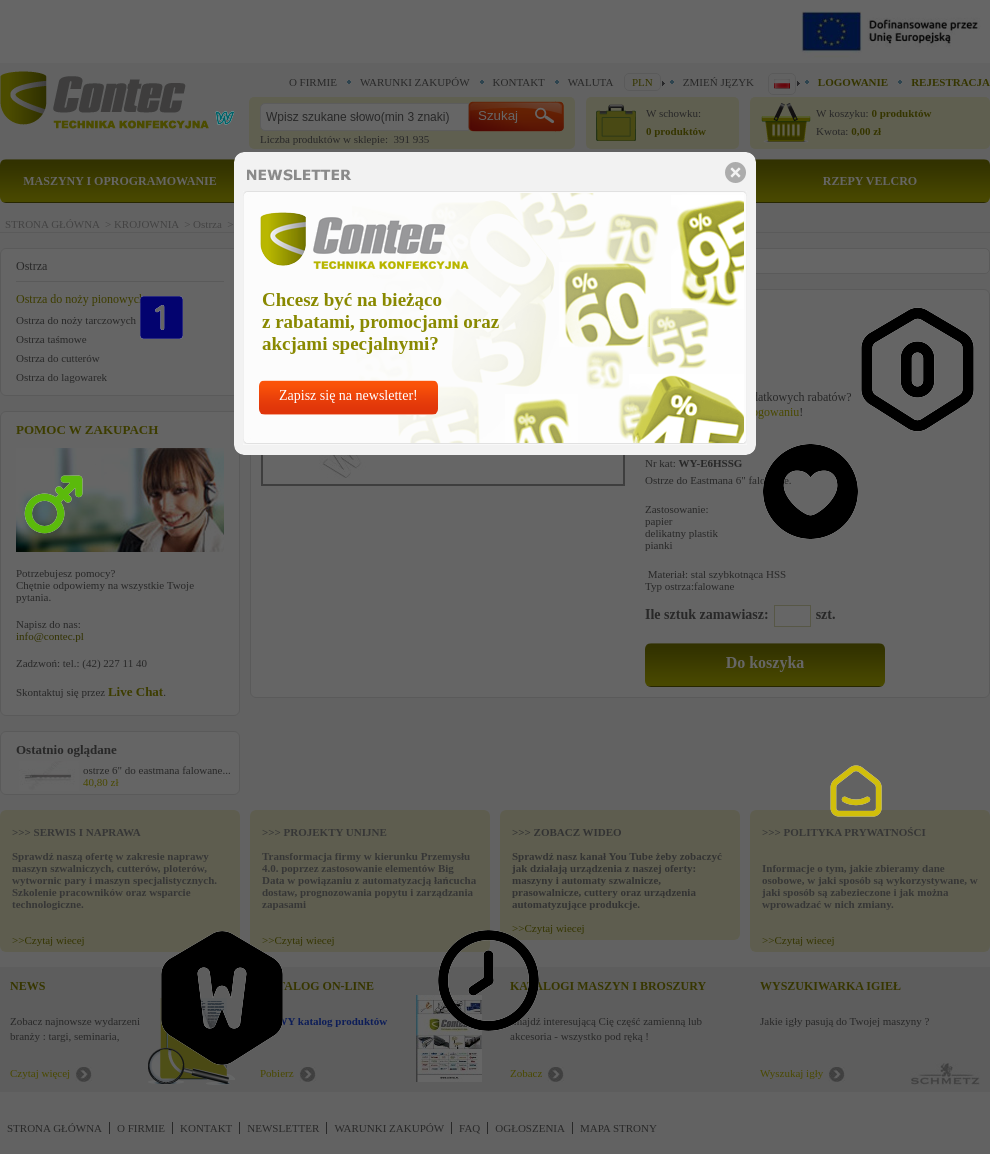  Describe the element at coordinates (917, 369) in the screenshot. I see `indicates an "O" option or category in a hexagonal badge` at that location.